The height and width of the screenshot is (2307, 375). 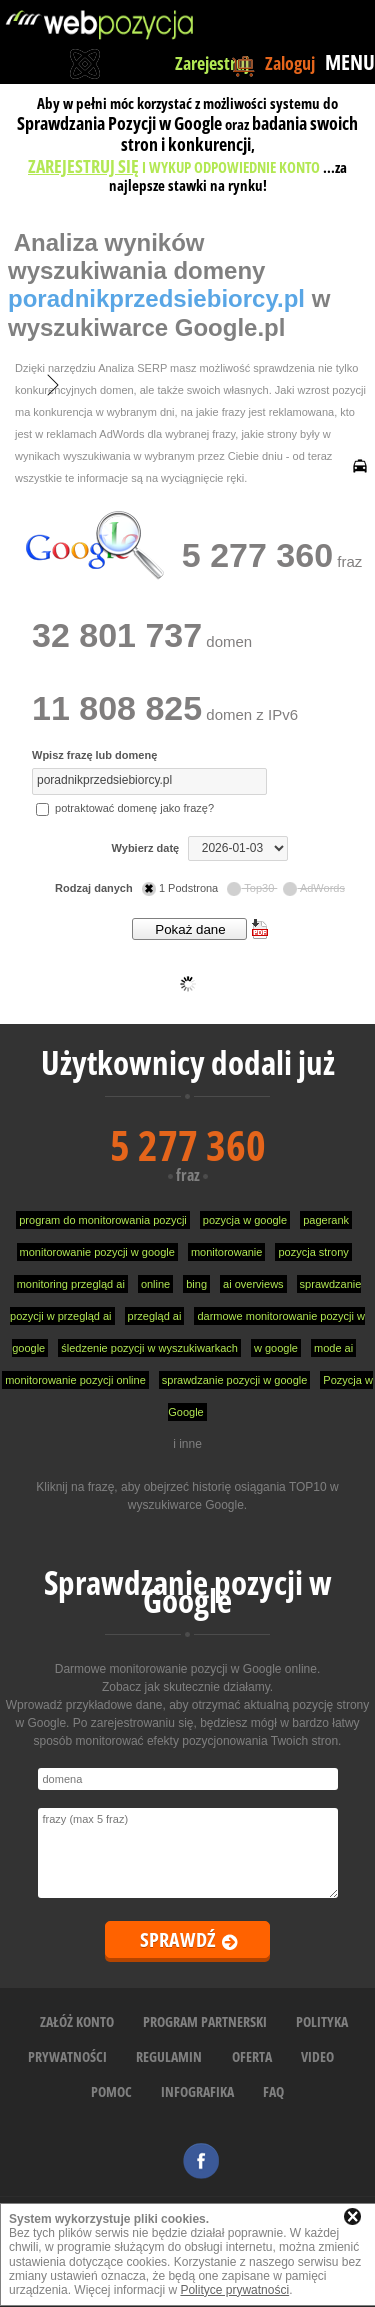 I want to click on access science or chemistry features, so click(x=85, y=64).